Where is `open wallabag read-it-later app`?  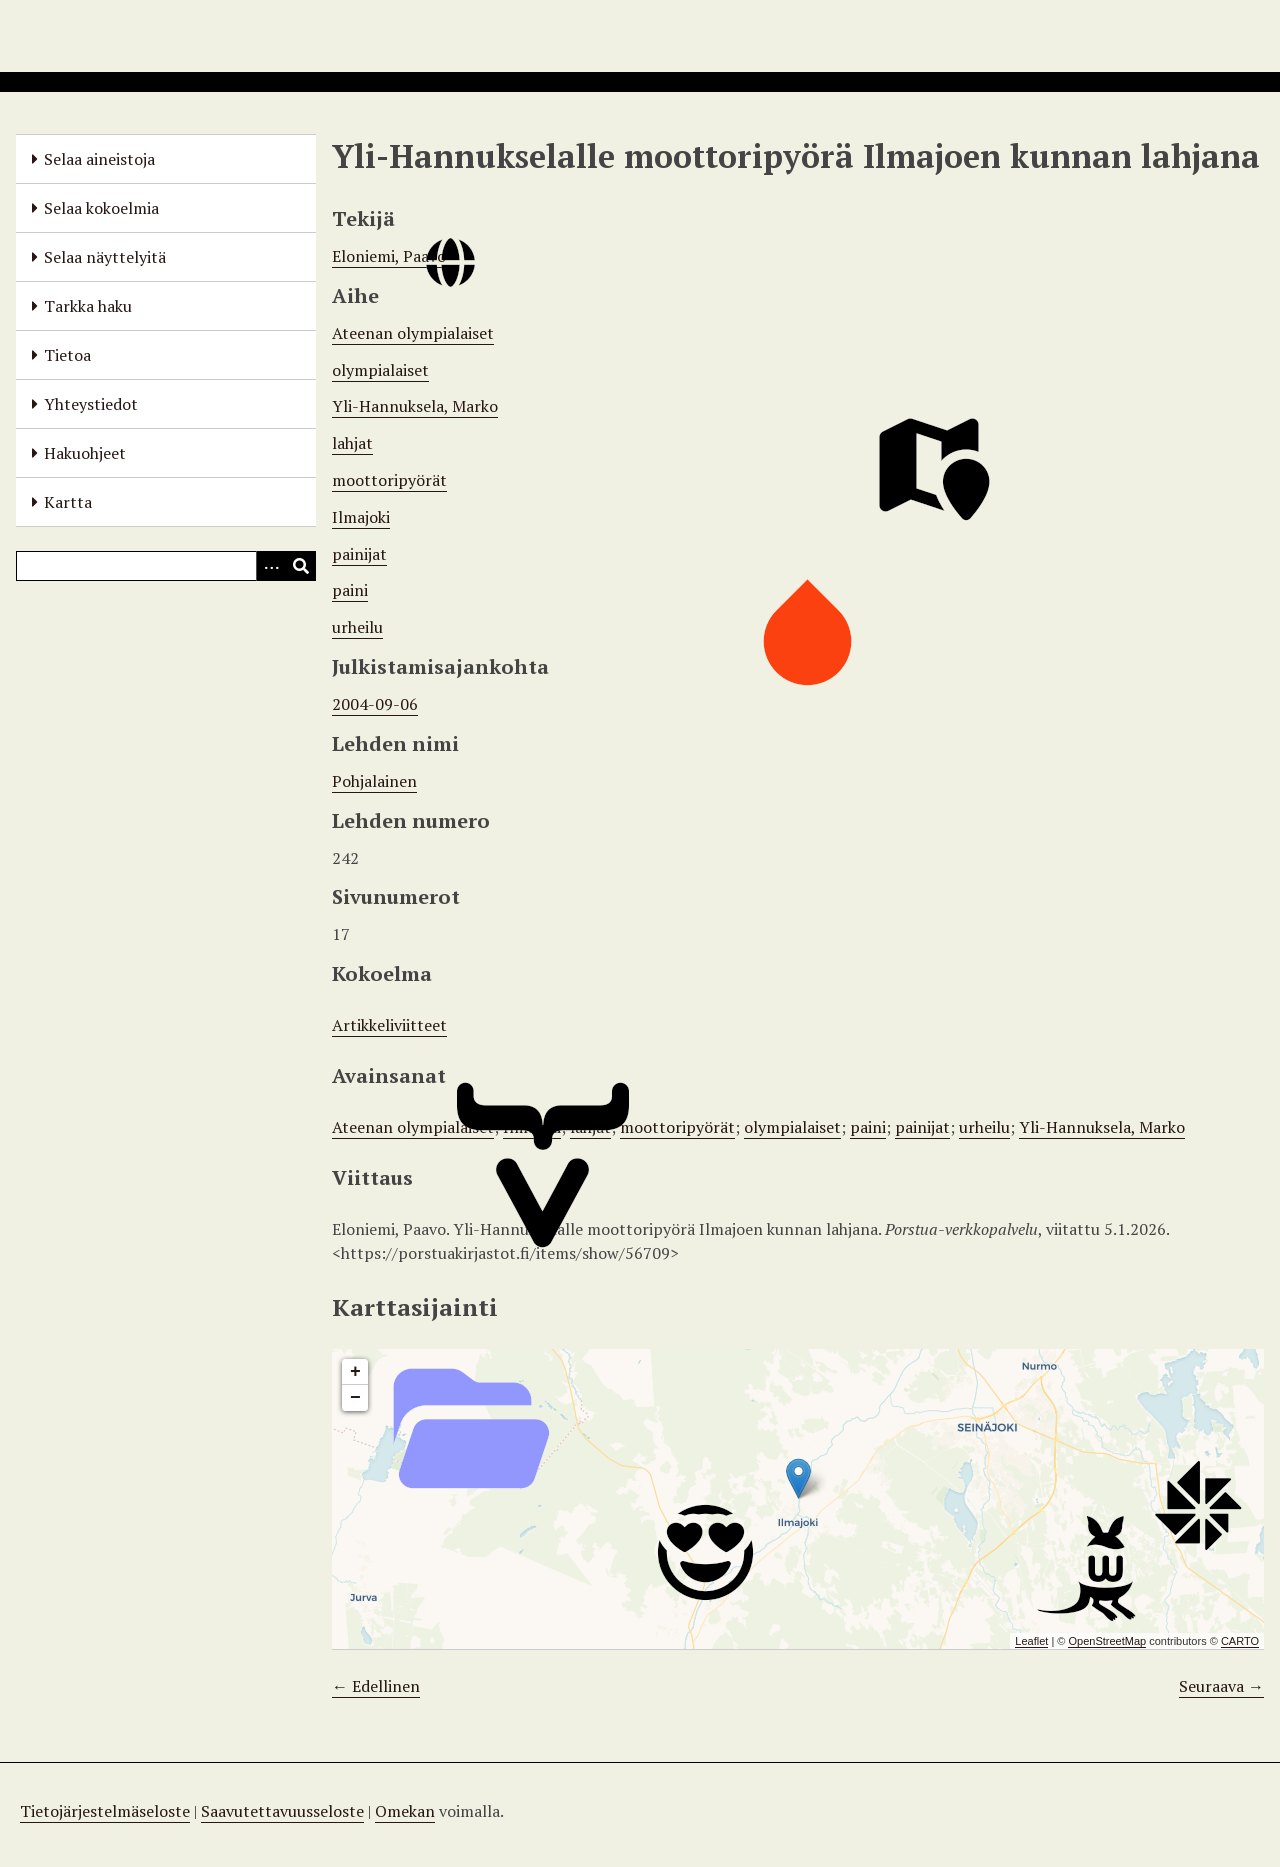 open wallabag read-it-later app is located at coordinates (1086, 1568).